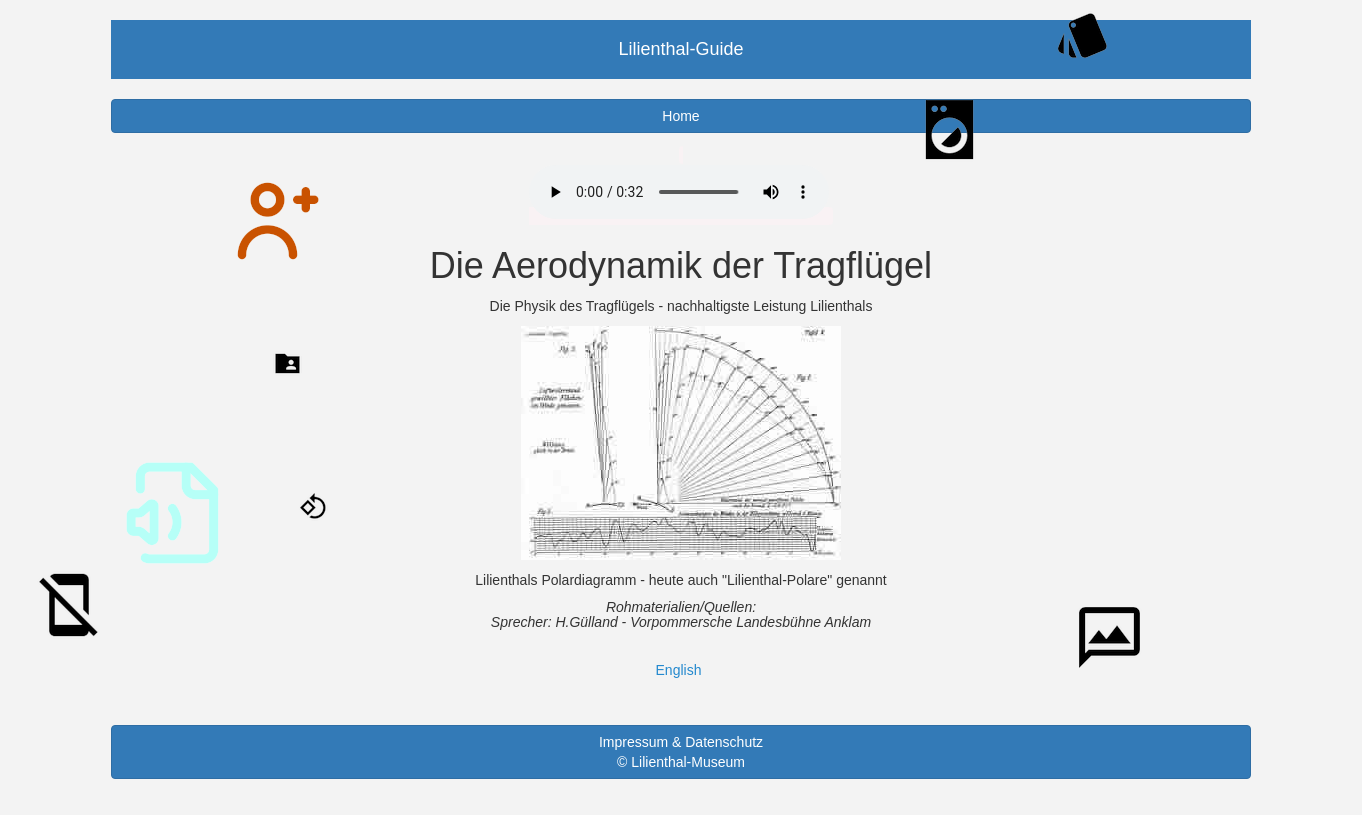  Describe the element at coordinates (313, 506) in the screenshot. I see `rotate image 90 degrees counterclockwise` at that location.